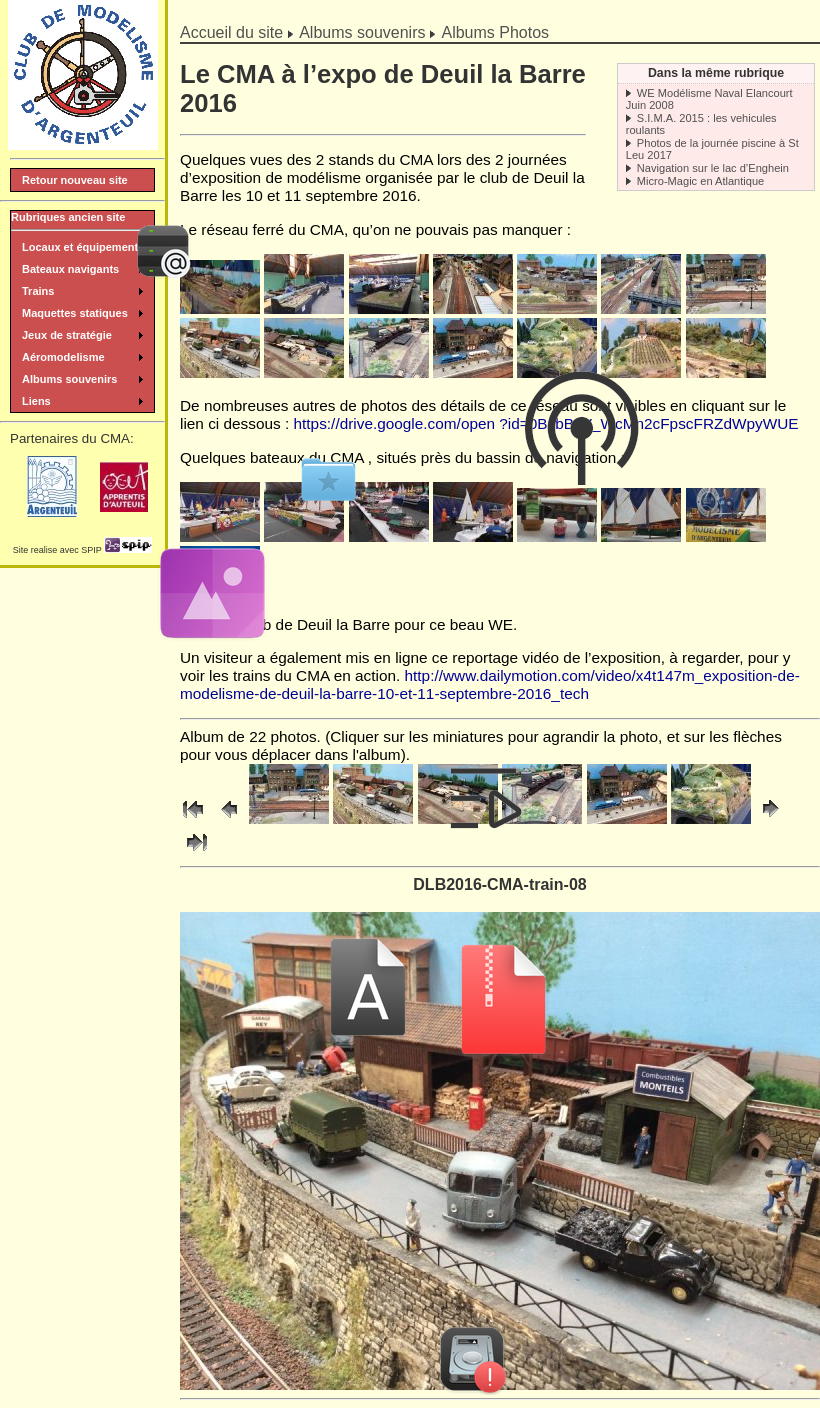 The image size is (820, 1408). What do you see at coordinates (163, 251) in the screenshot?
I see `configure dns server settings` at bounding box center [163, 251].